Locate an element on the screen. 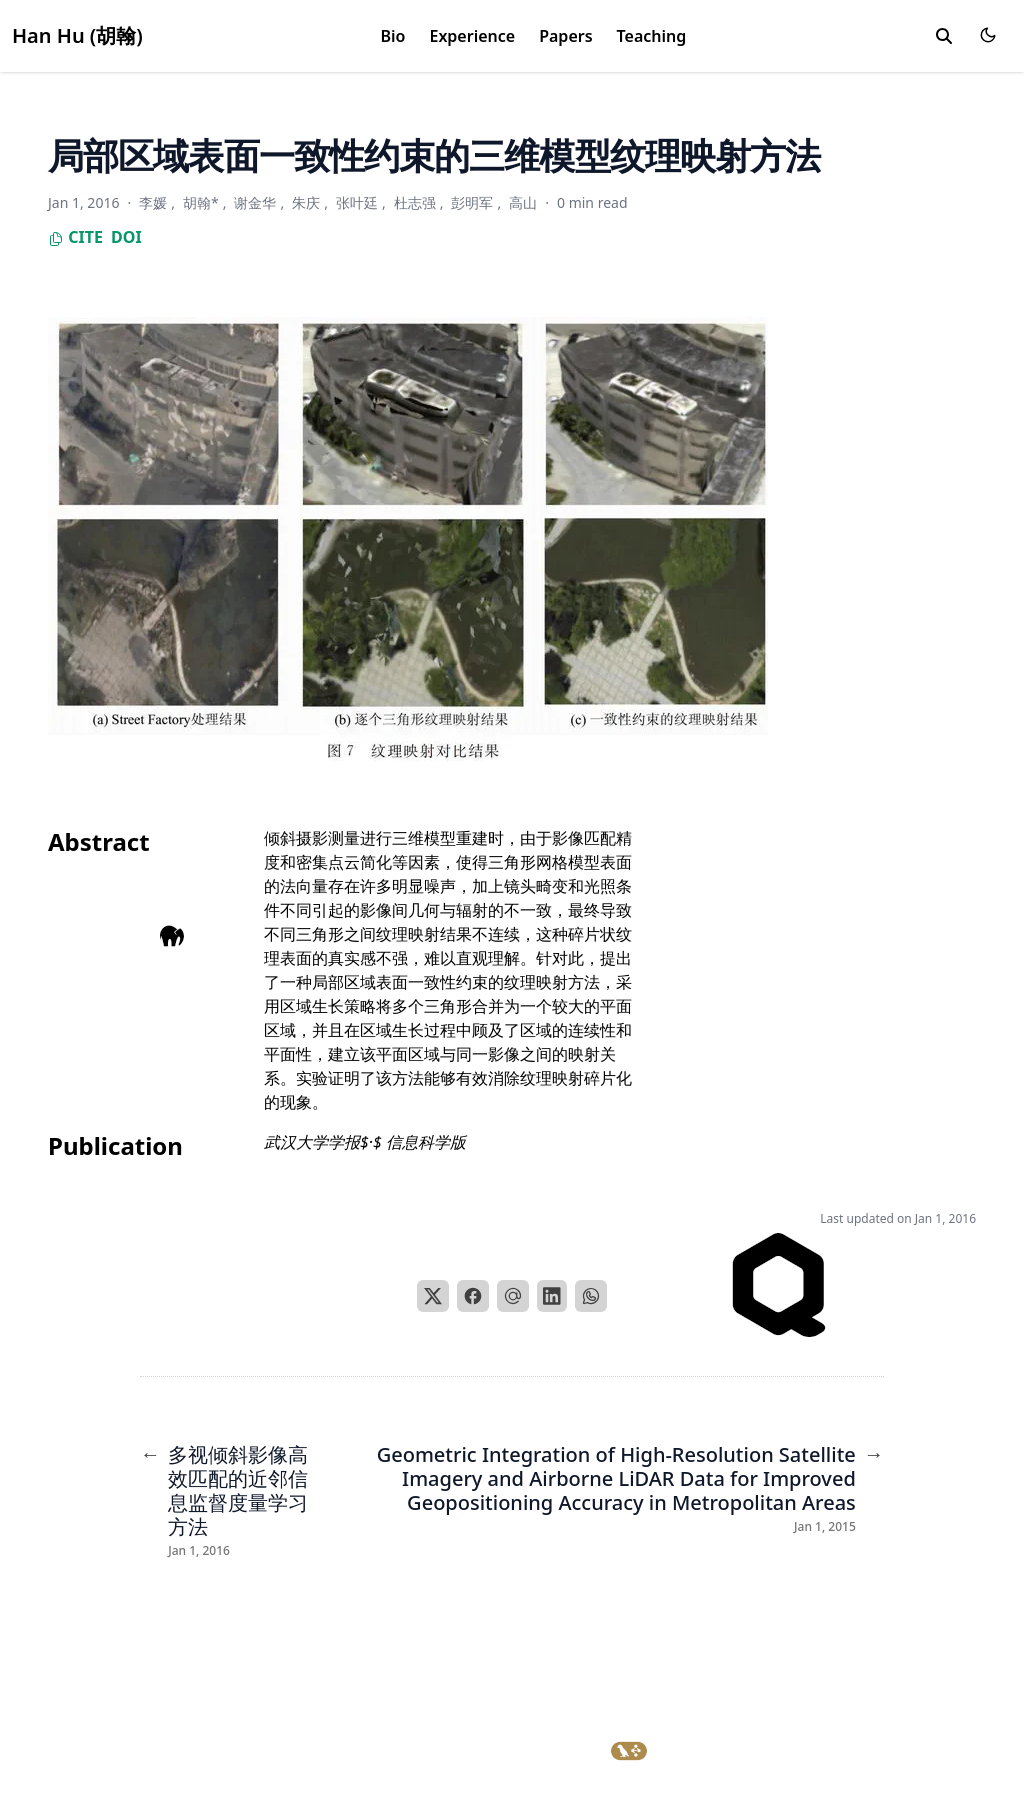 This screenshot has width=1024, height=1794. qubes os logo is located at coordinates (779, 1285).